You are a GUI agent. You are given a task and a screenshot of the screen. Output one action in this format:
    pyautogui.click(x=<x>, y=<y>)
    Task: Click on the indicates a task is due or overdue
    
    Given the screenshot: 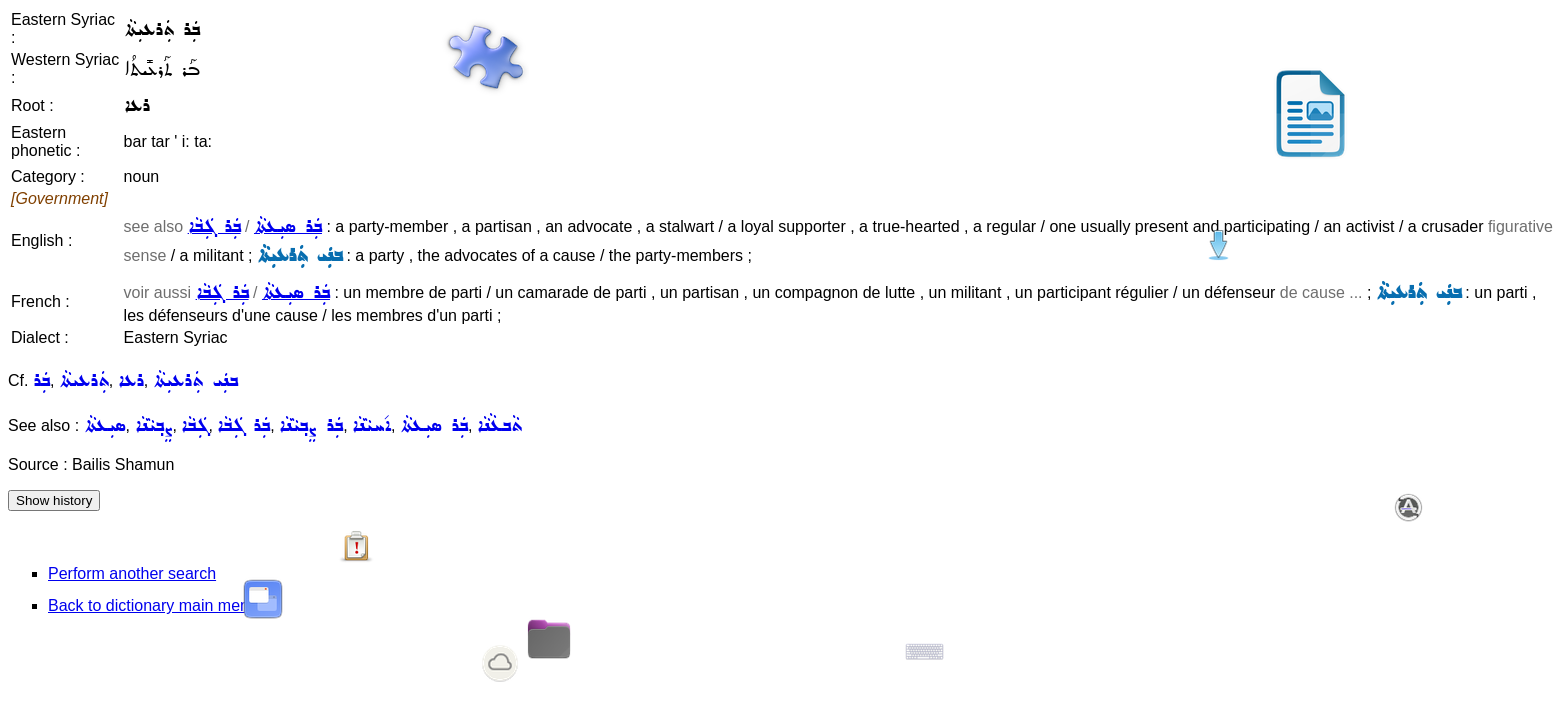 What is the action you would take?
    pyautogui.click(x=356, y=546)
    